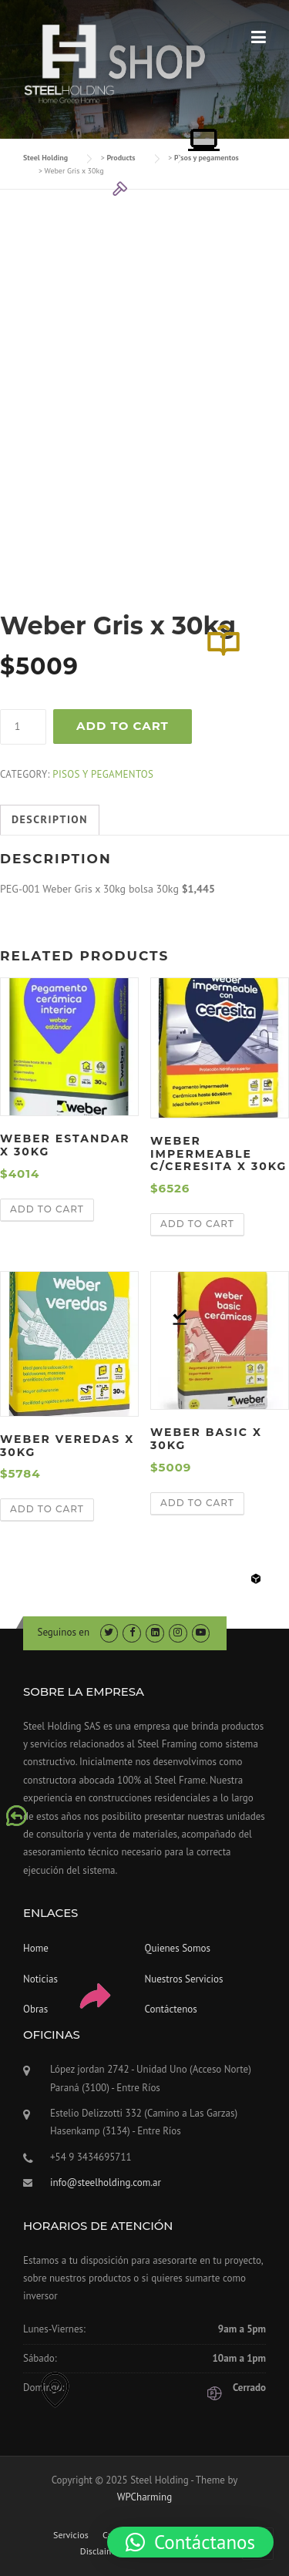  Describe the element at coordinates (180, 1317) in the screenshot. I see `download complete` at that location.